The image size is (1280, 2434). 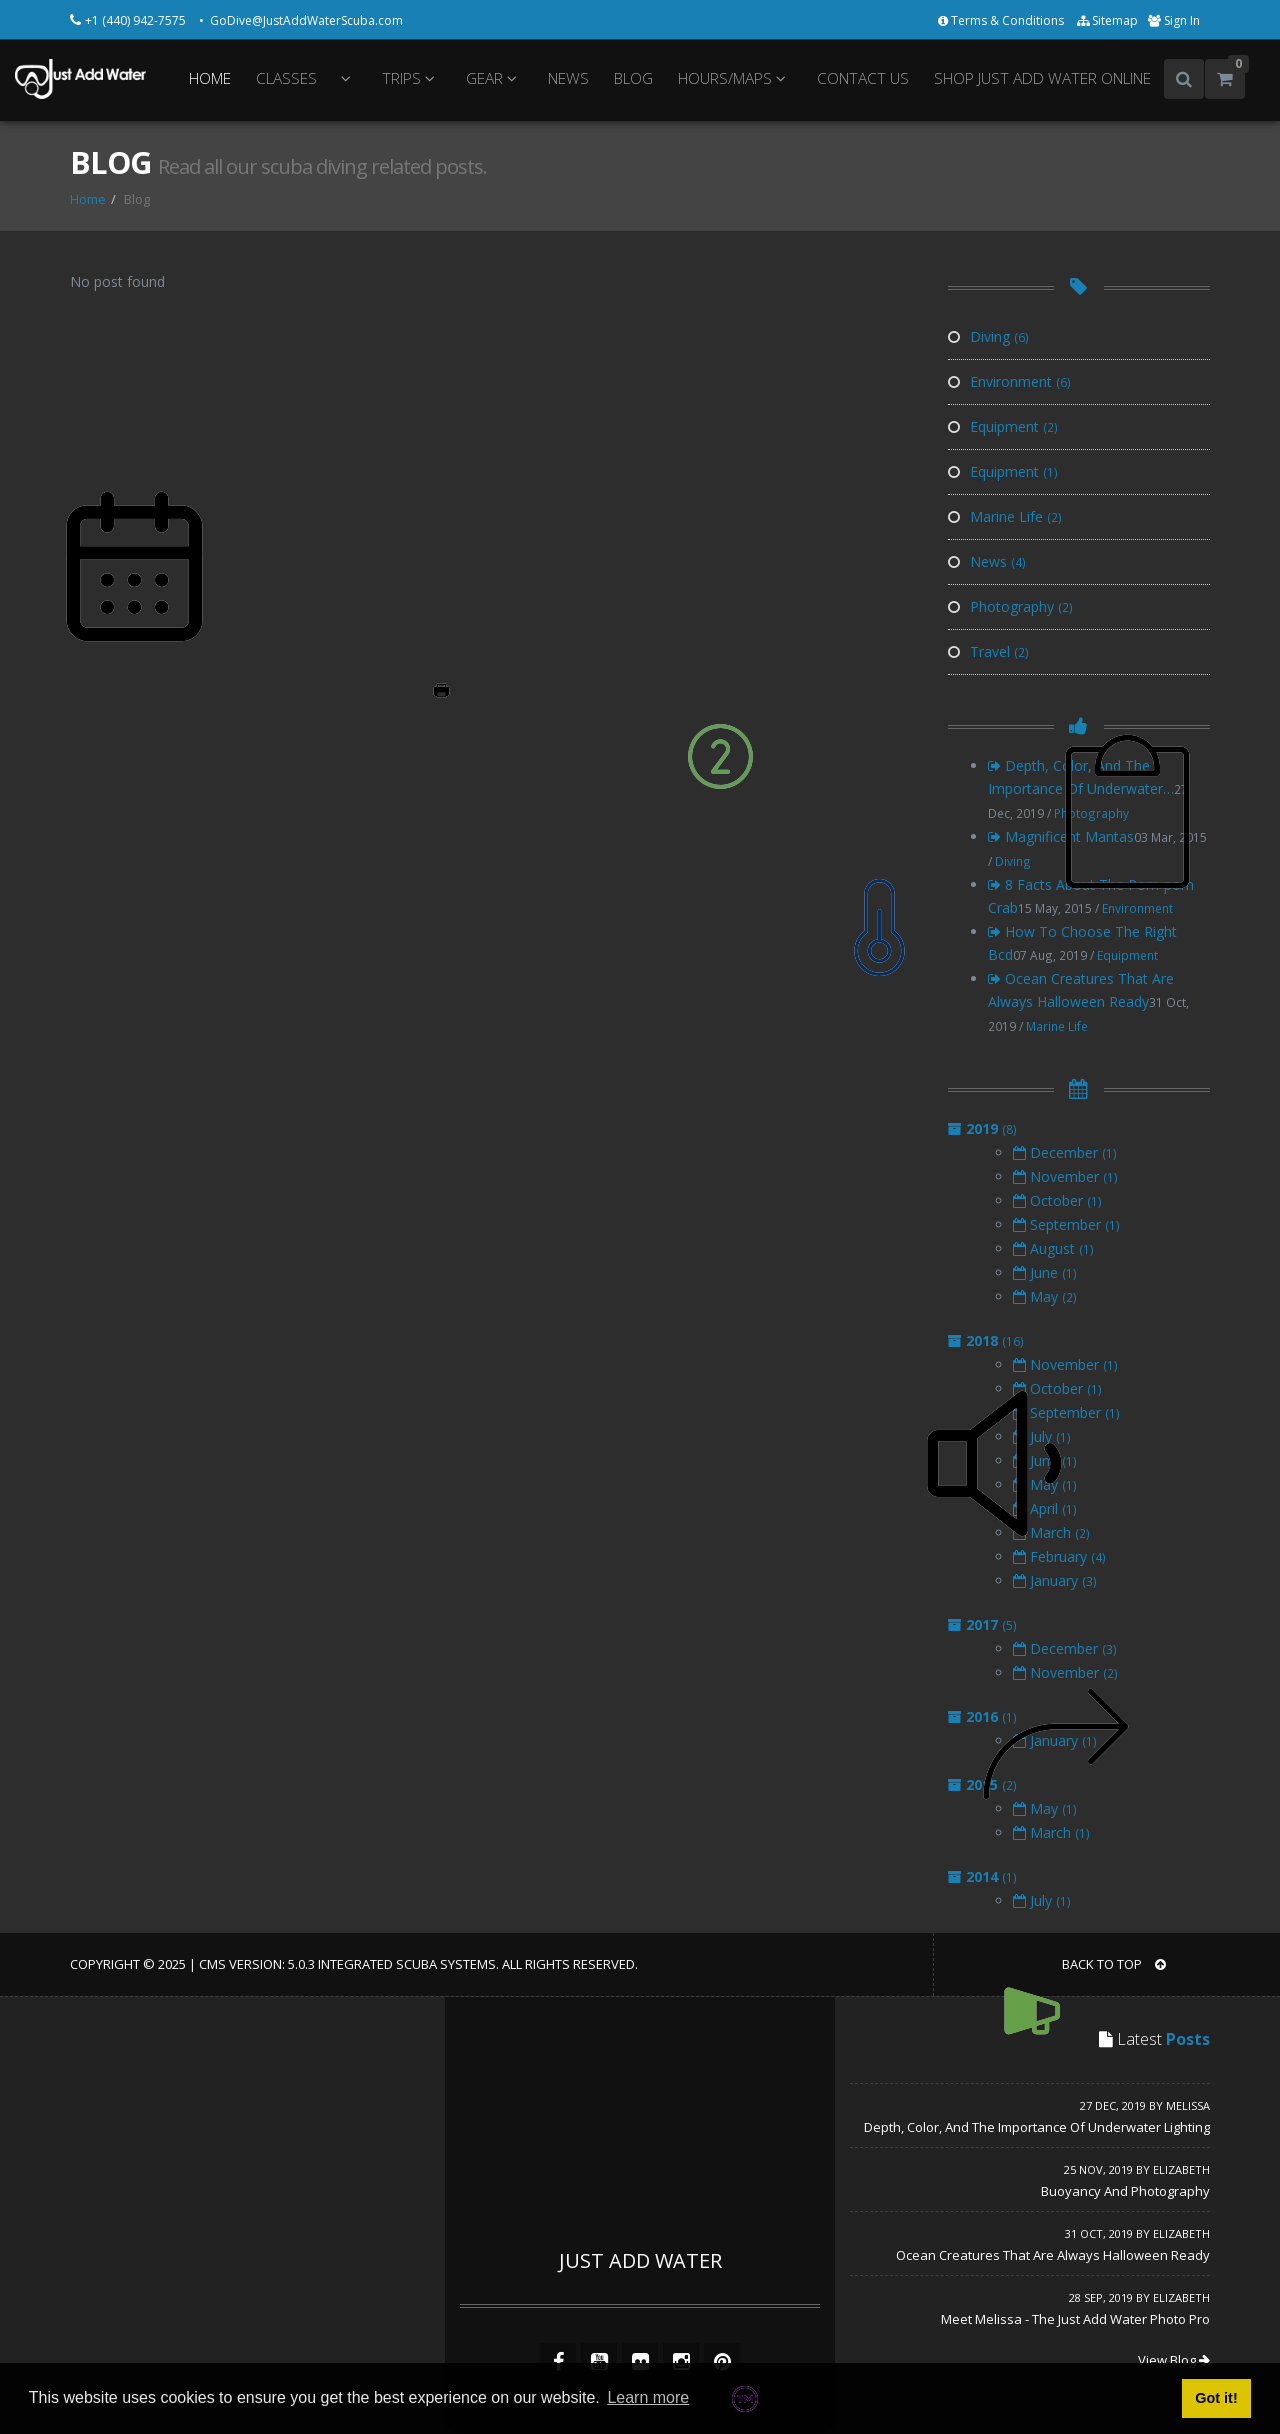 I want to click on adjust volume to low level, so click(x=1005, y=1463).